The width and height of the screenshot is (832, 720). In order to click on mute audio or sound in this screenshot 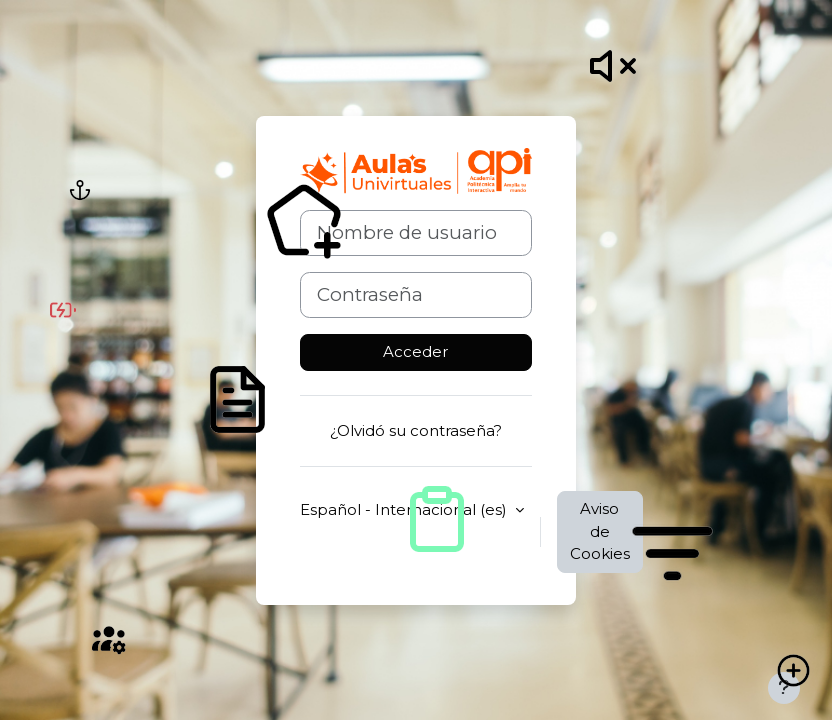, I will do `click(612, 66)`.